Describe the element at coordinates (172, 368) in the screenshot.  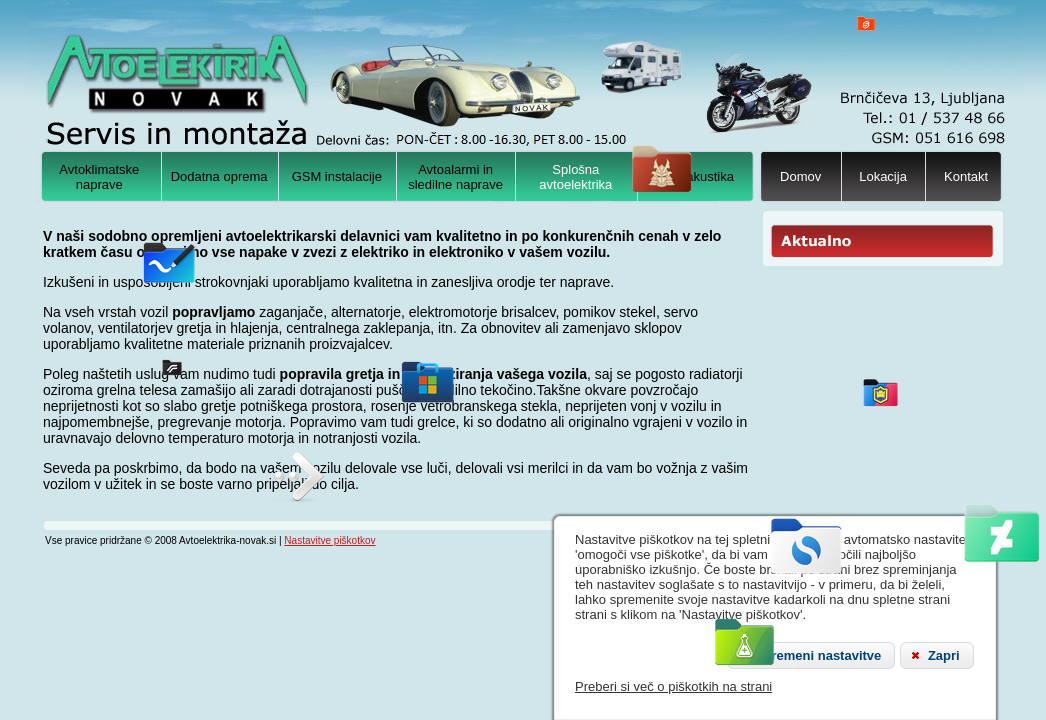
I see `open resurrection remix ROM folder` at that location.